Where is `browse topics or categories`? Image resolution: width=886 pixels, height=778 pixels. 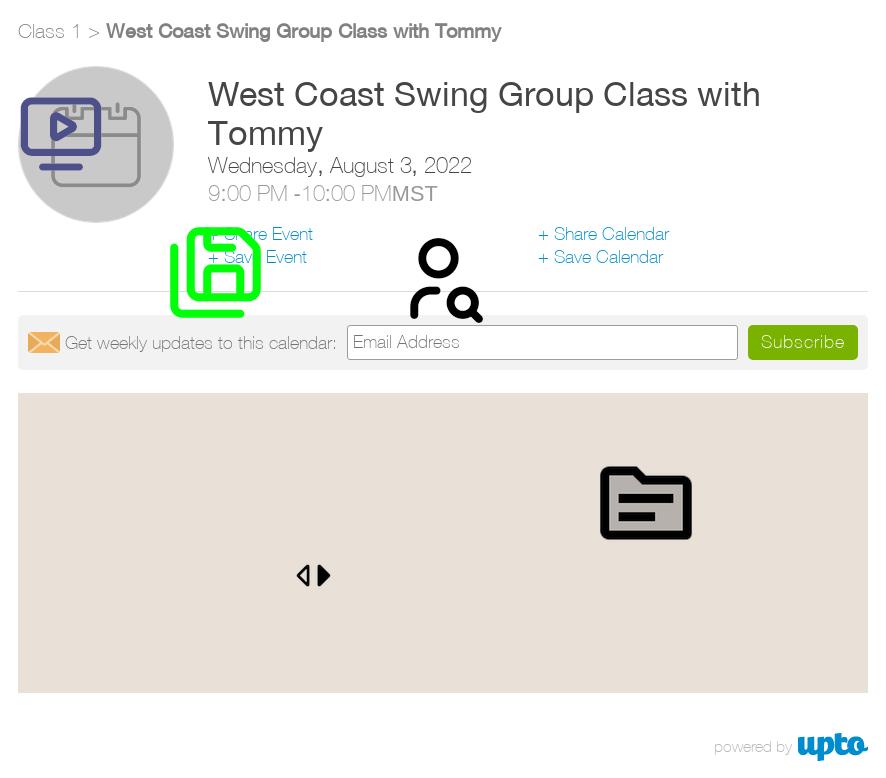 browse topics or categories is located at coordinates (646, 503).